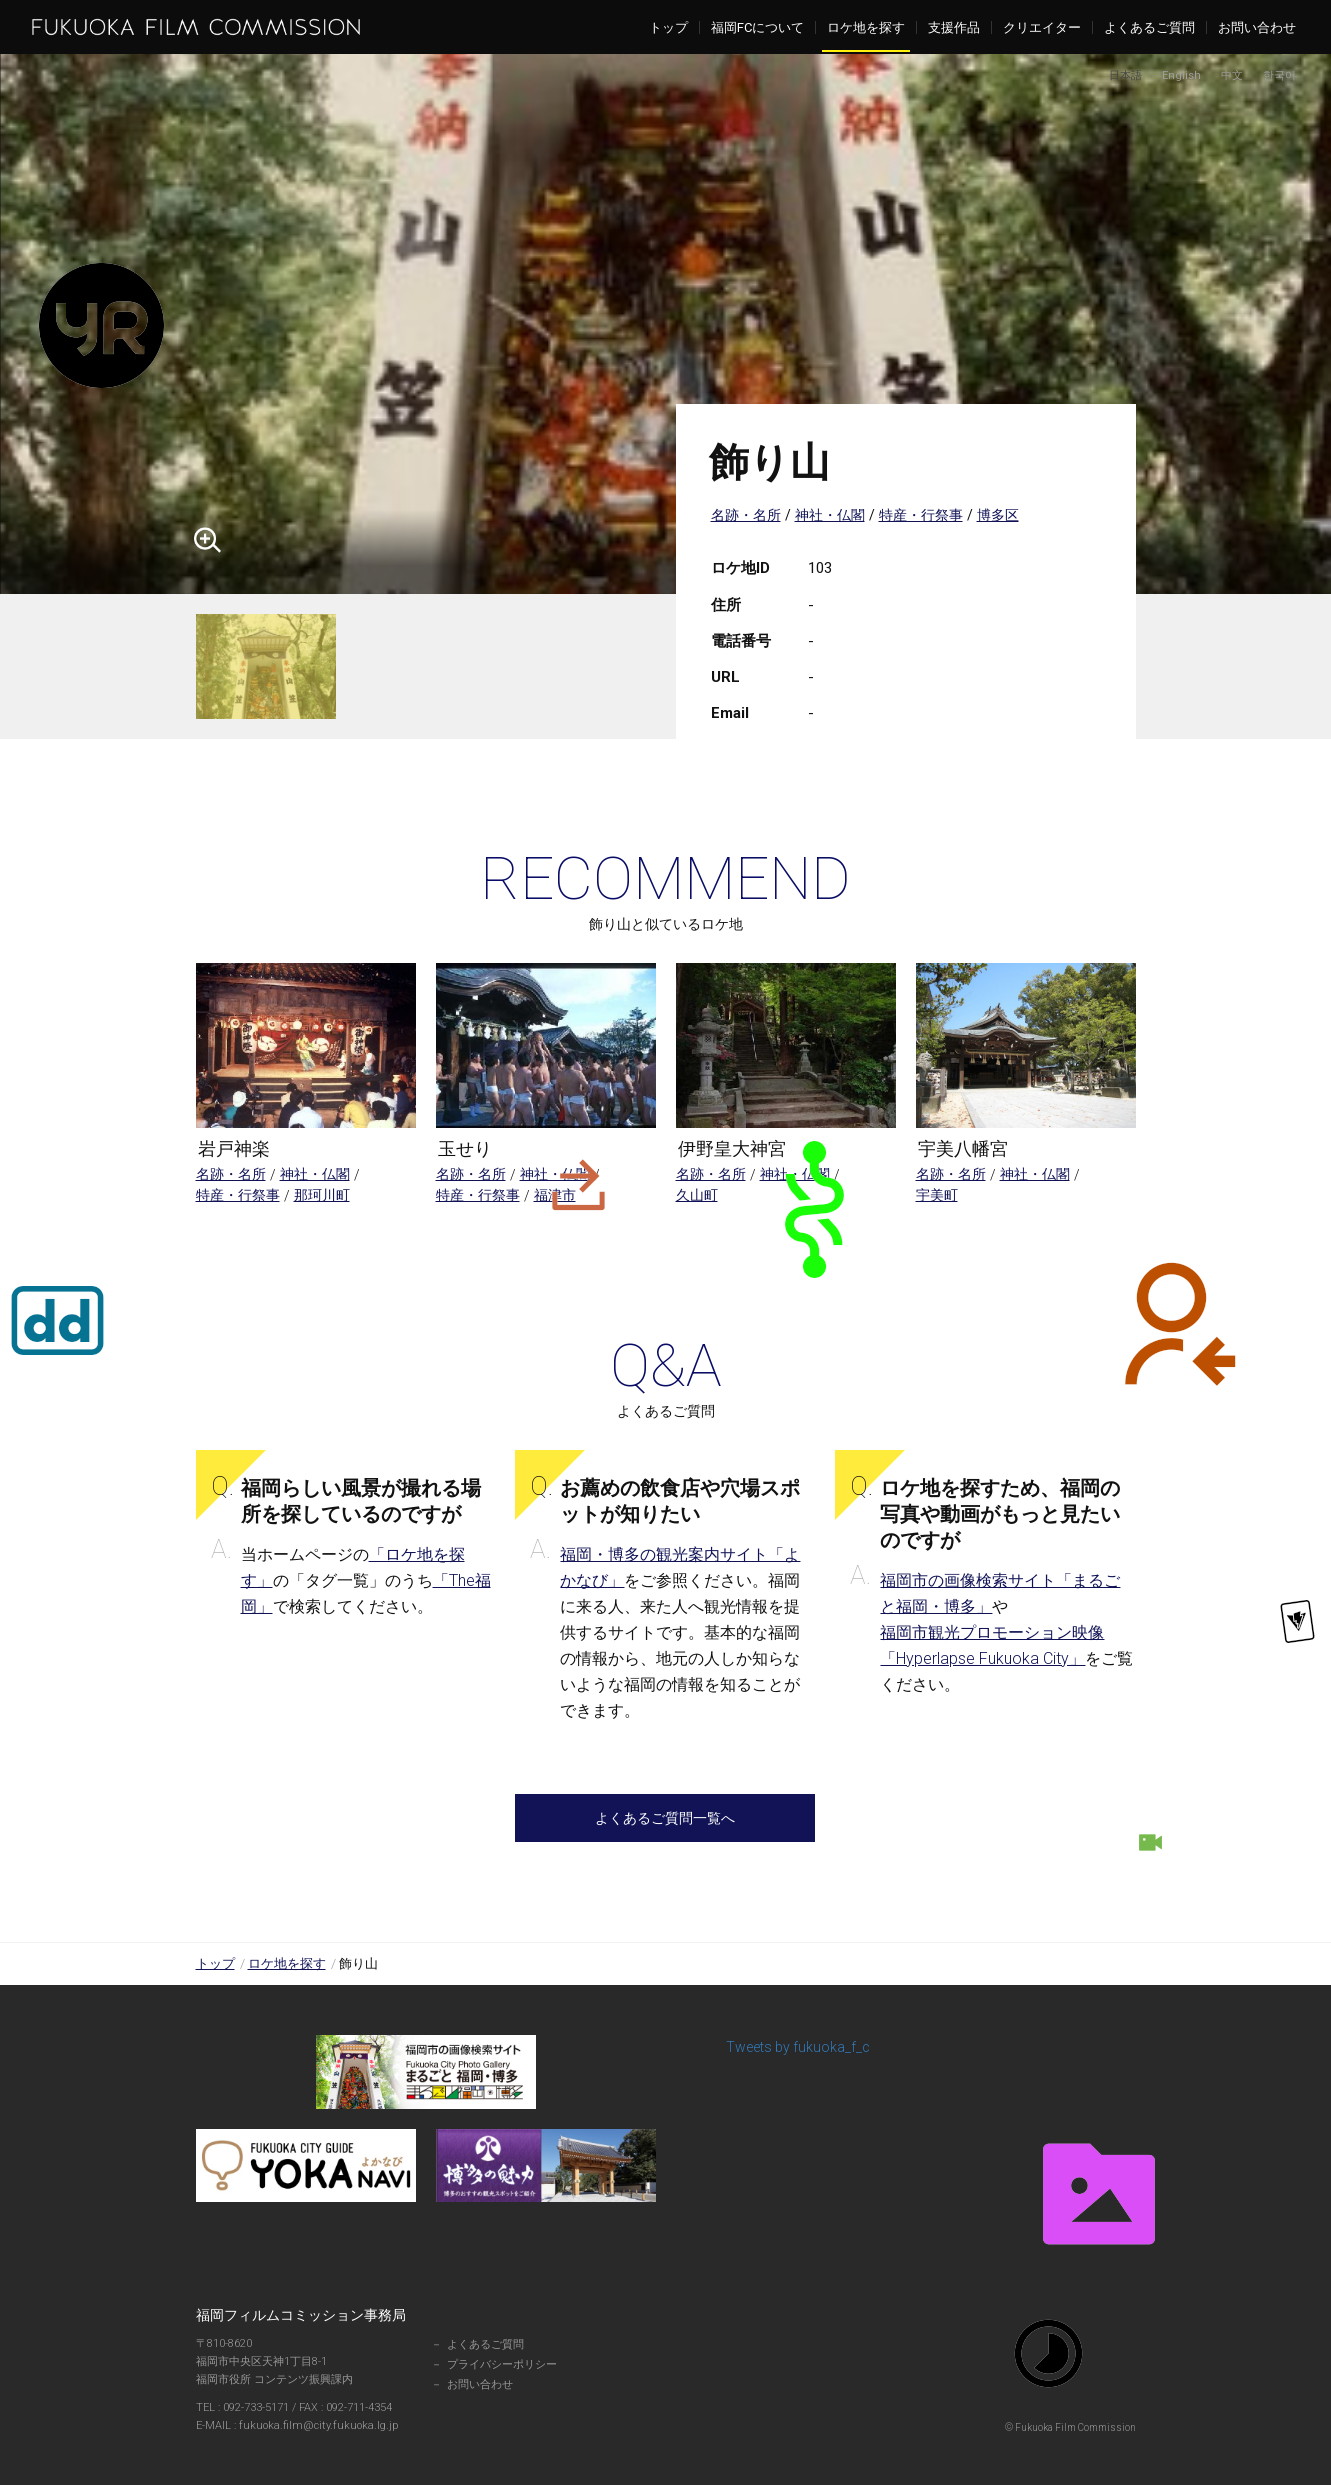 This screenshot has height=2485, width=1331. I want to click on share content to another app or person, so click(578, 1186).